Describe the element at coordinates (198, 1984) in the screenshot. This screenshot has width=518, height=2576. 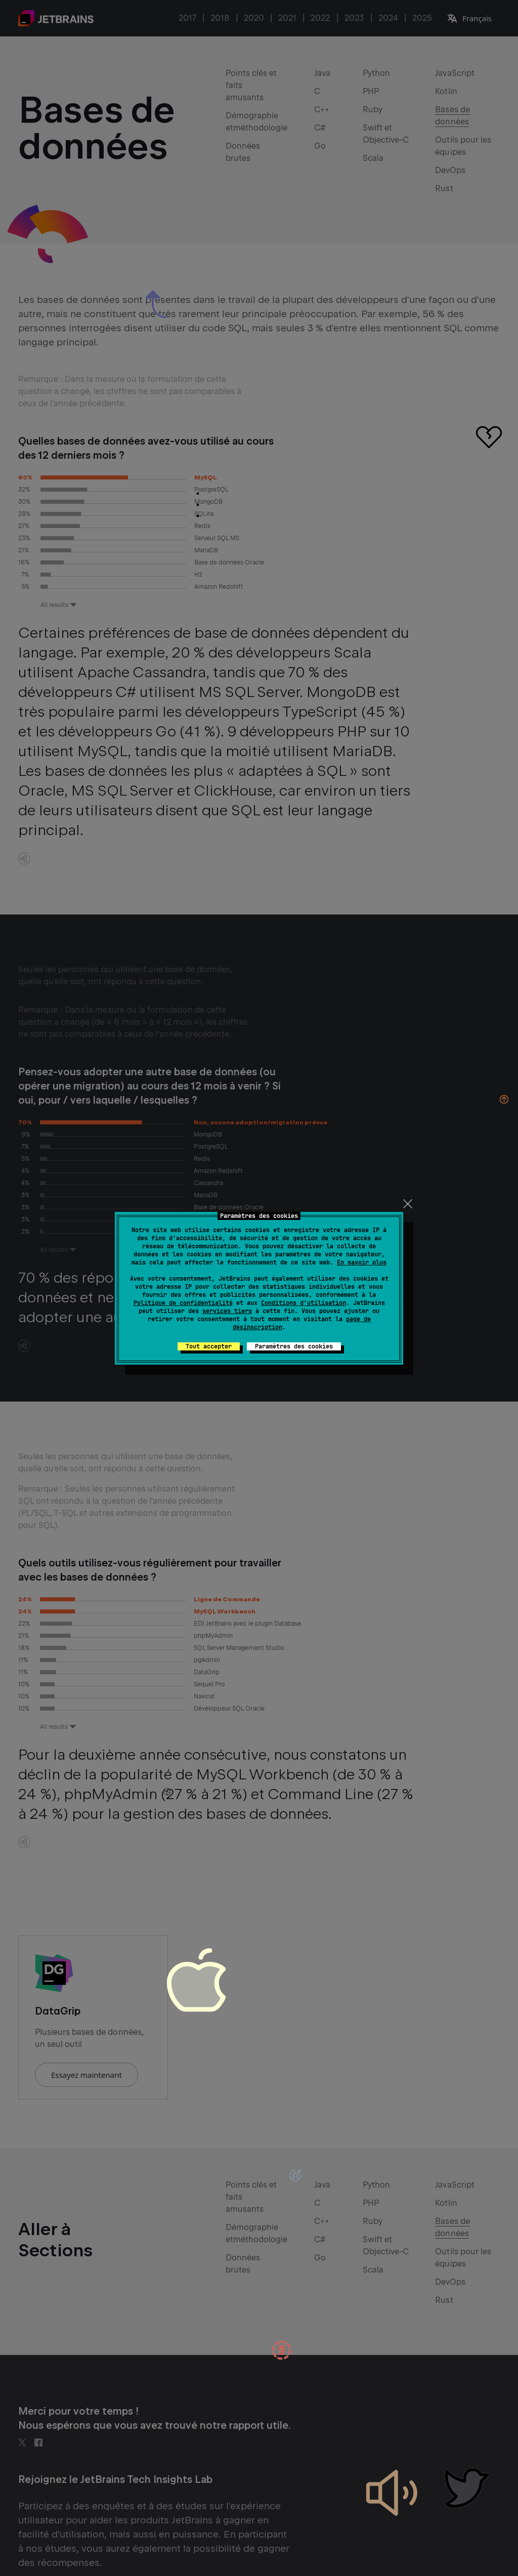
I see `apple company logo or branding element` at that location.